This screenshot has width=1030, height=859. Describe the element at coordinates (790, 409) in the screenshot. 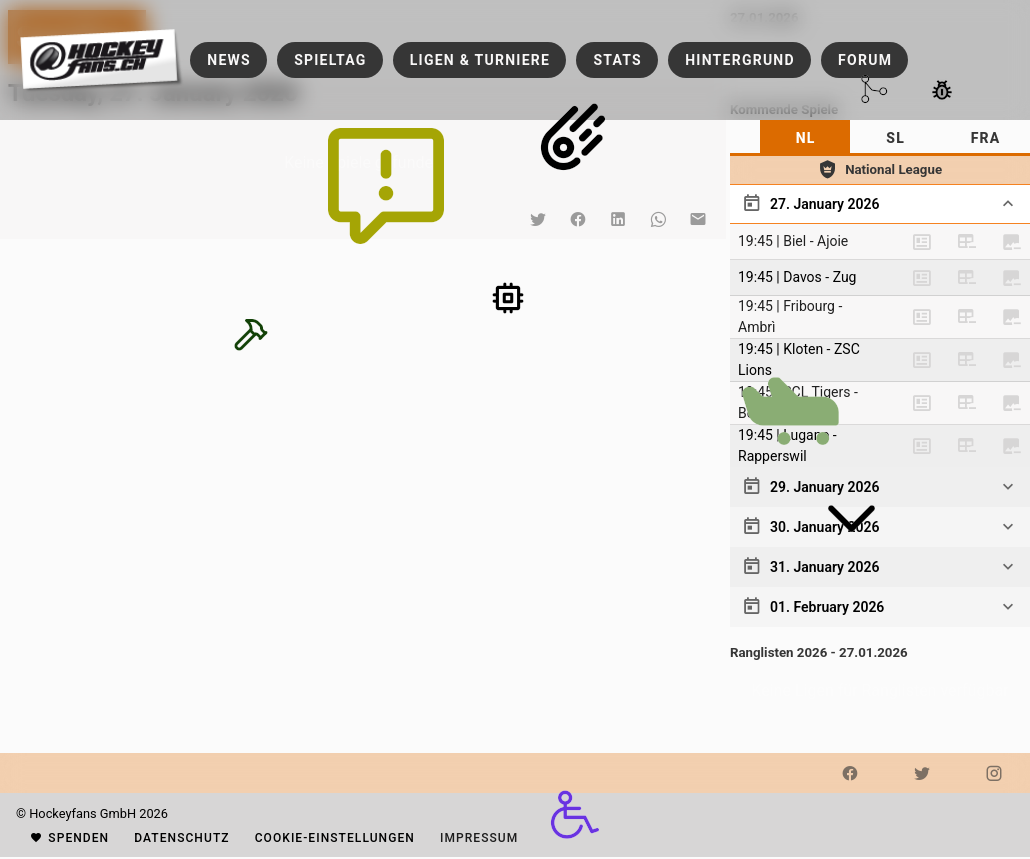

I see `flight is taxiing or preparing for departure` at that location.